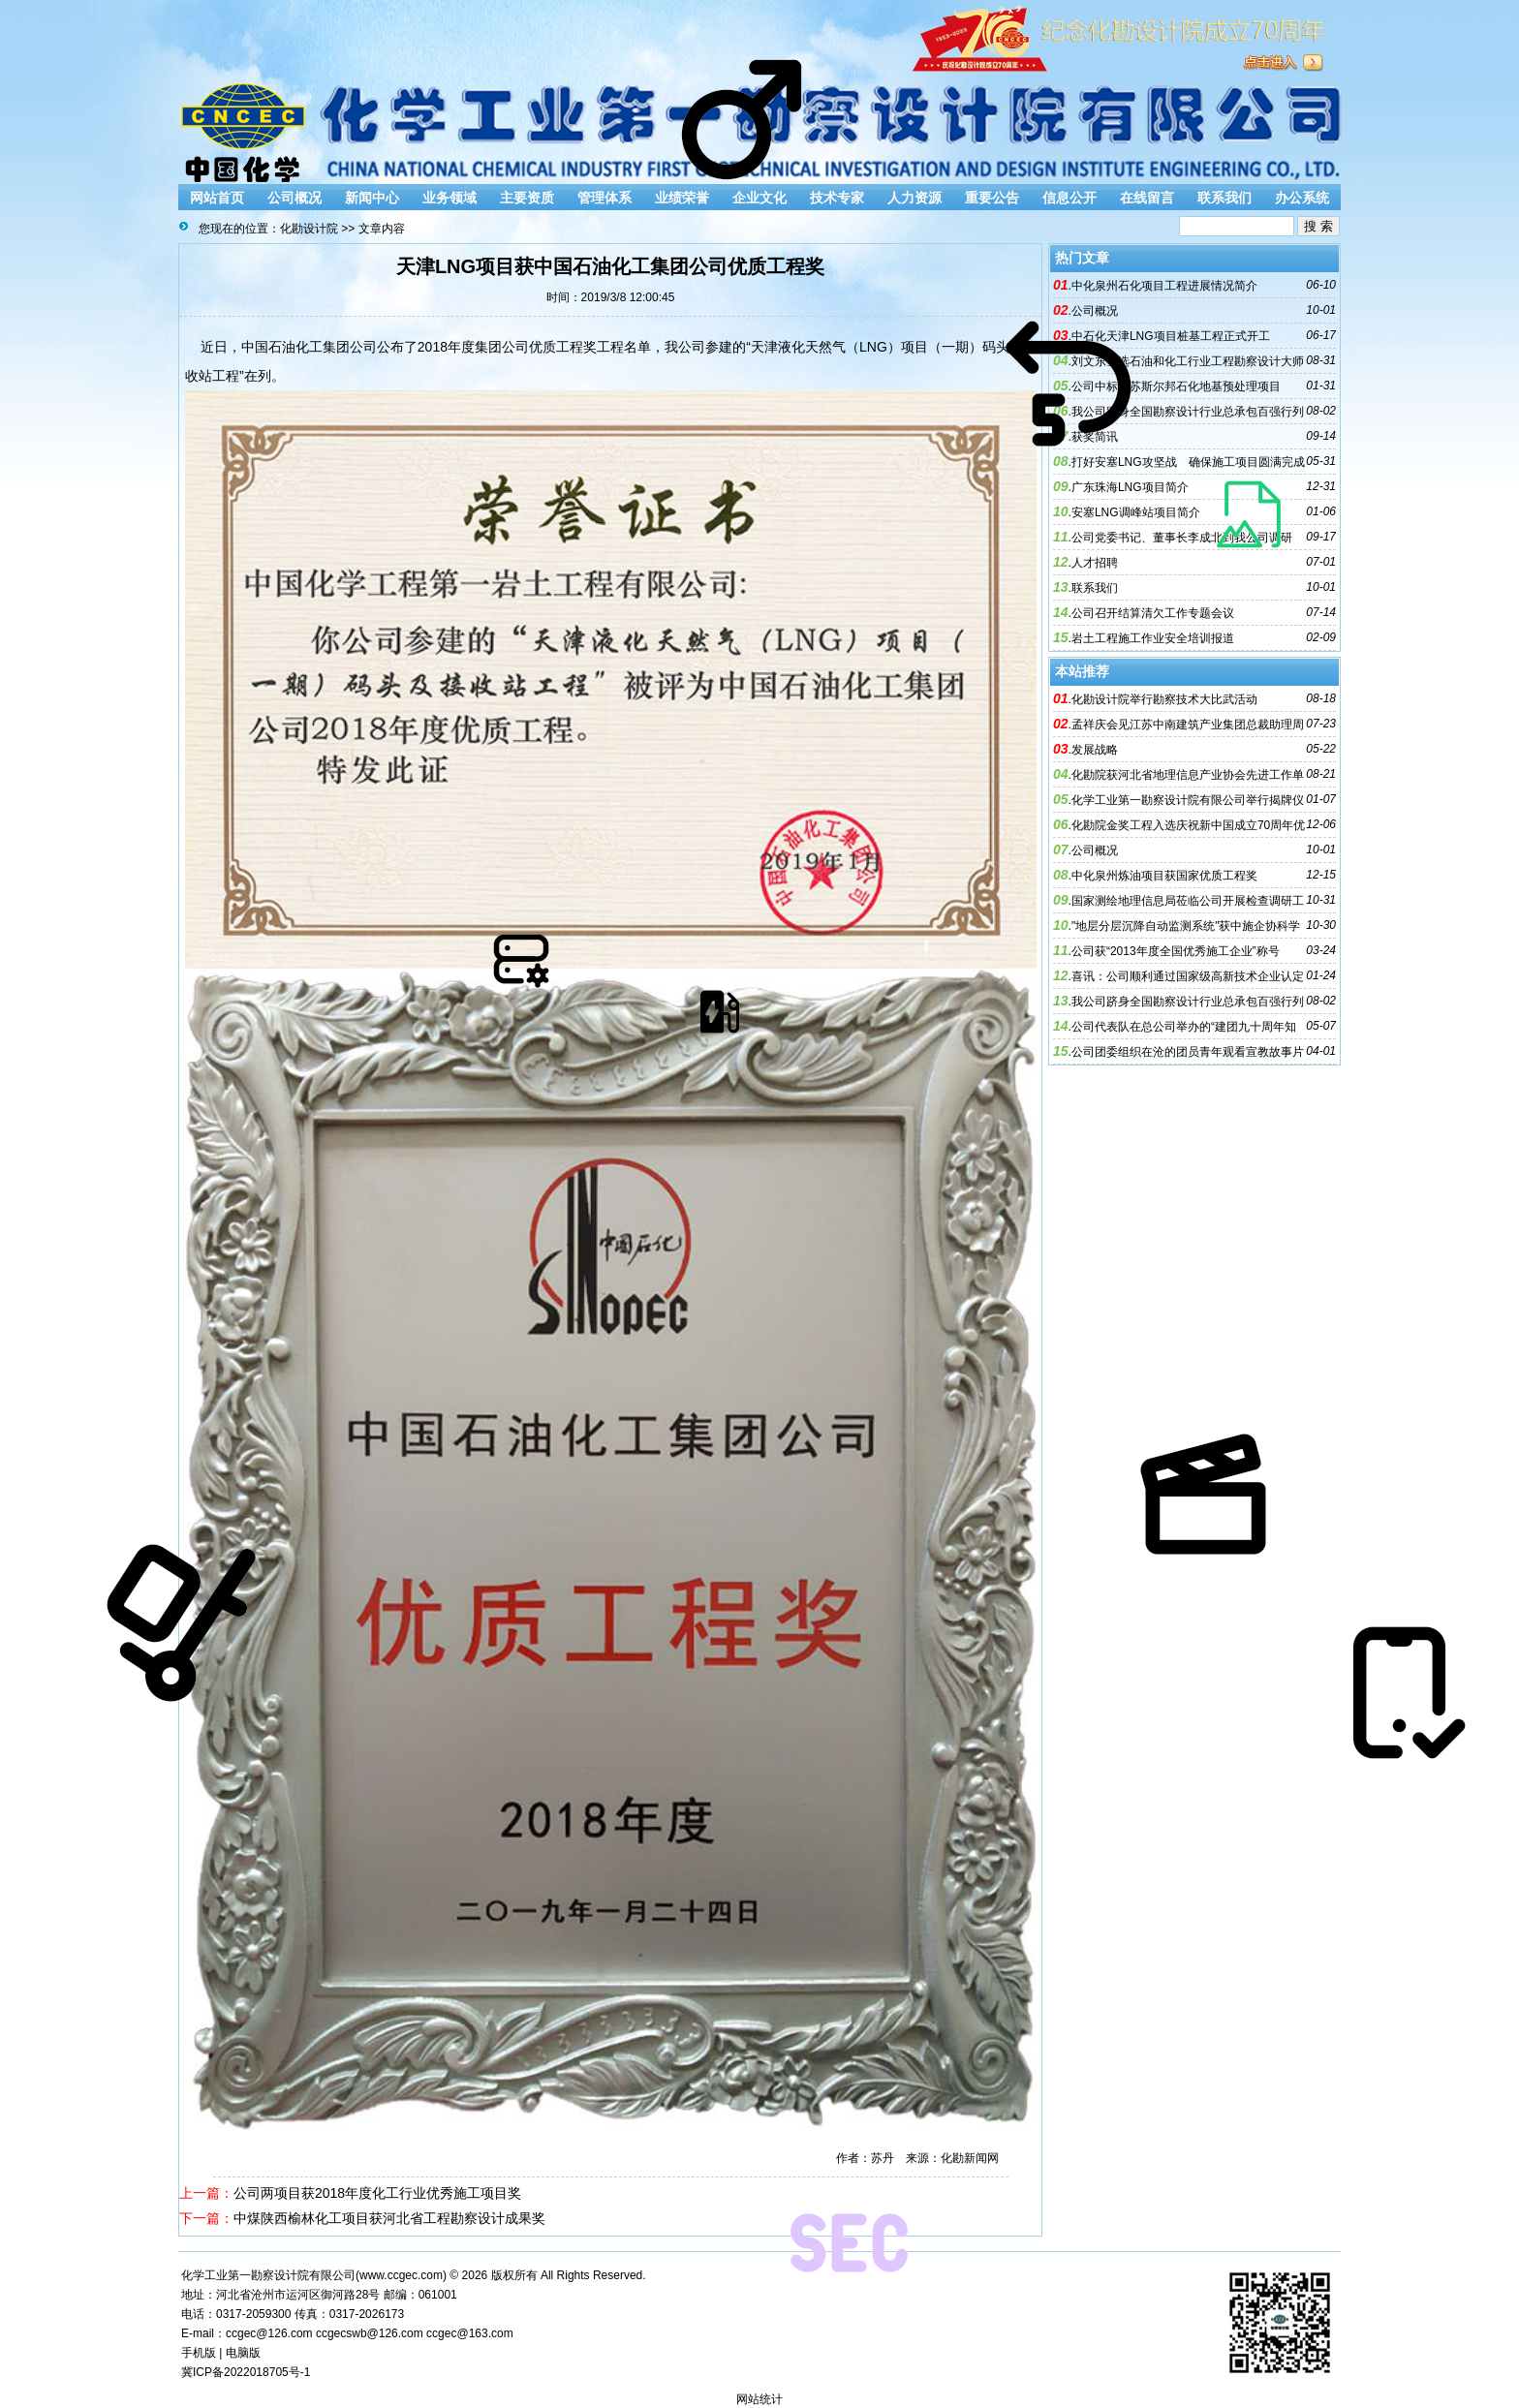 This screenshot has width=1519, height=2408. I want to click on secant function in a math or calculator app, so click(849, 2242).